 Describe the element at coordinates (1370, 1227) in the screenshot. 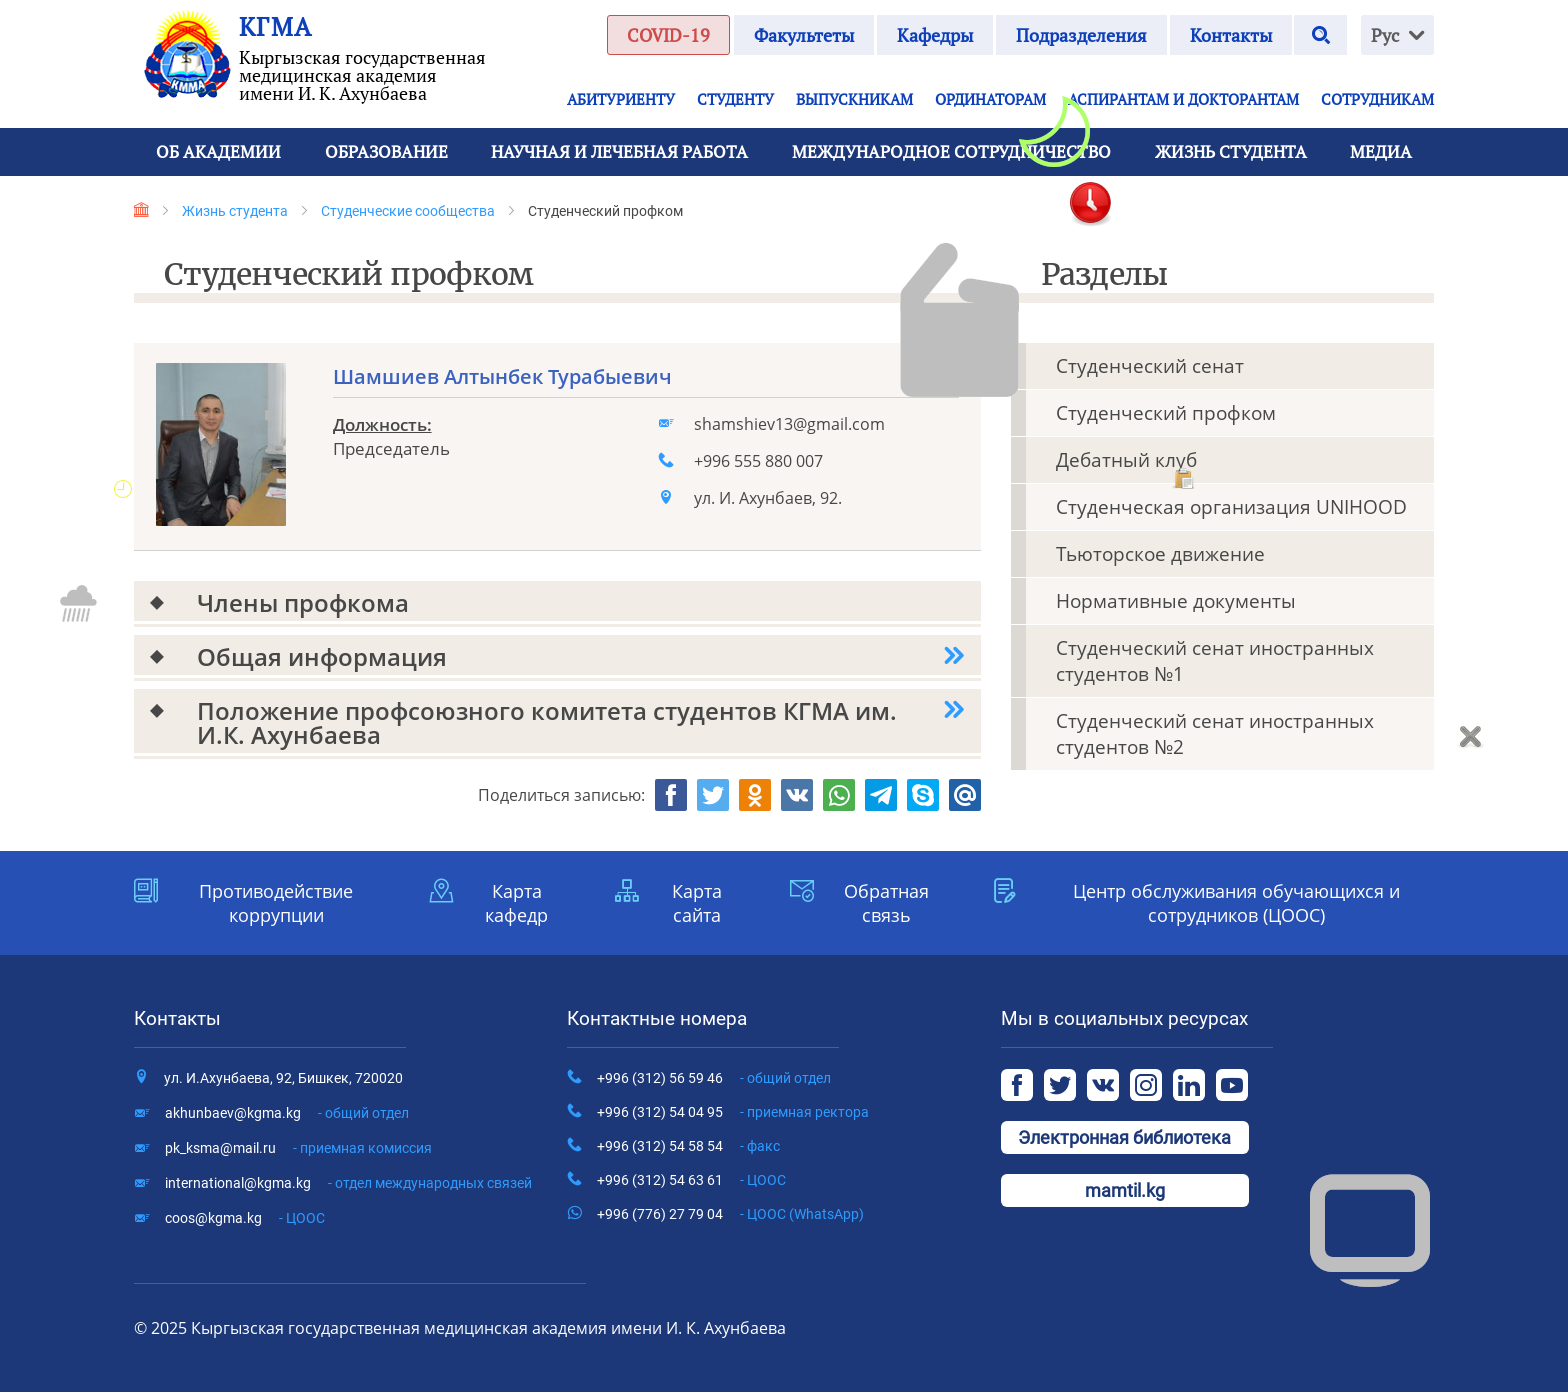

I see `display or monitor settings` at that location.